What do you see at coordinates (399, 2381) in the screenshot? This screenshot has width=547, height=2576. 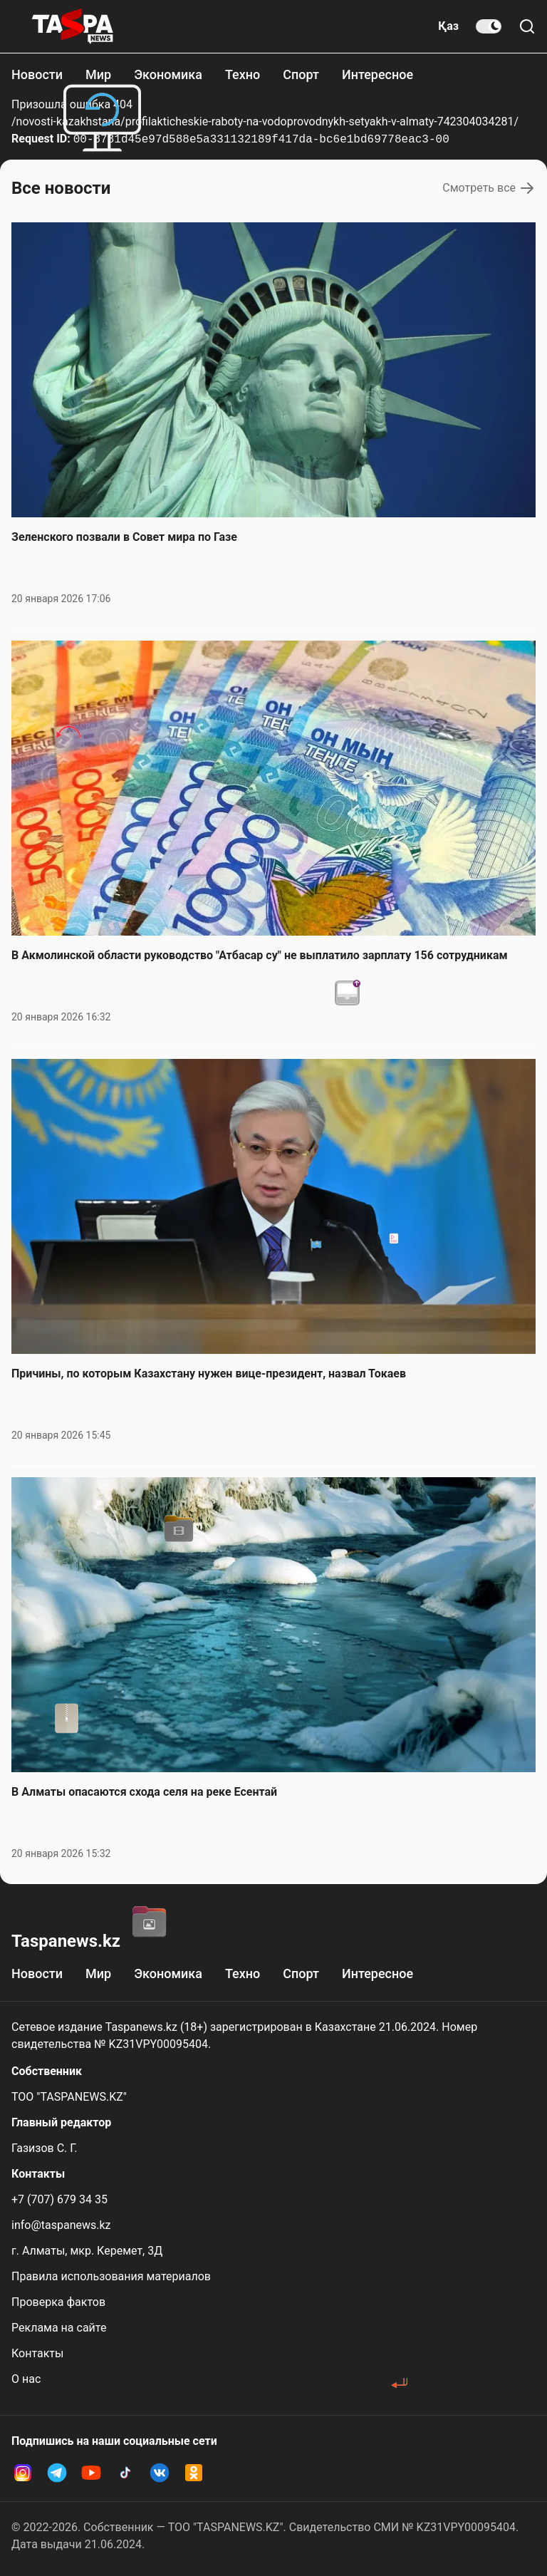 I see `reply all to an email message` at bounding box center [399, 2381].